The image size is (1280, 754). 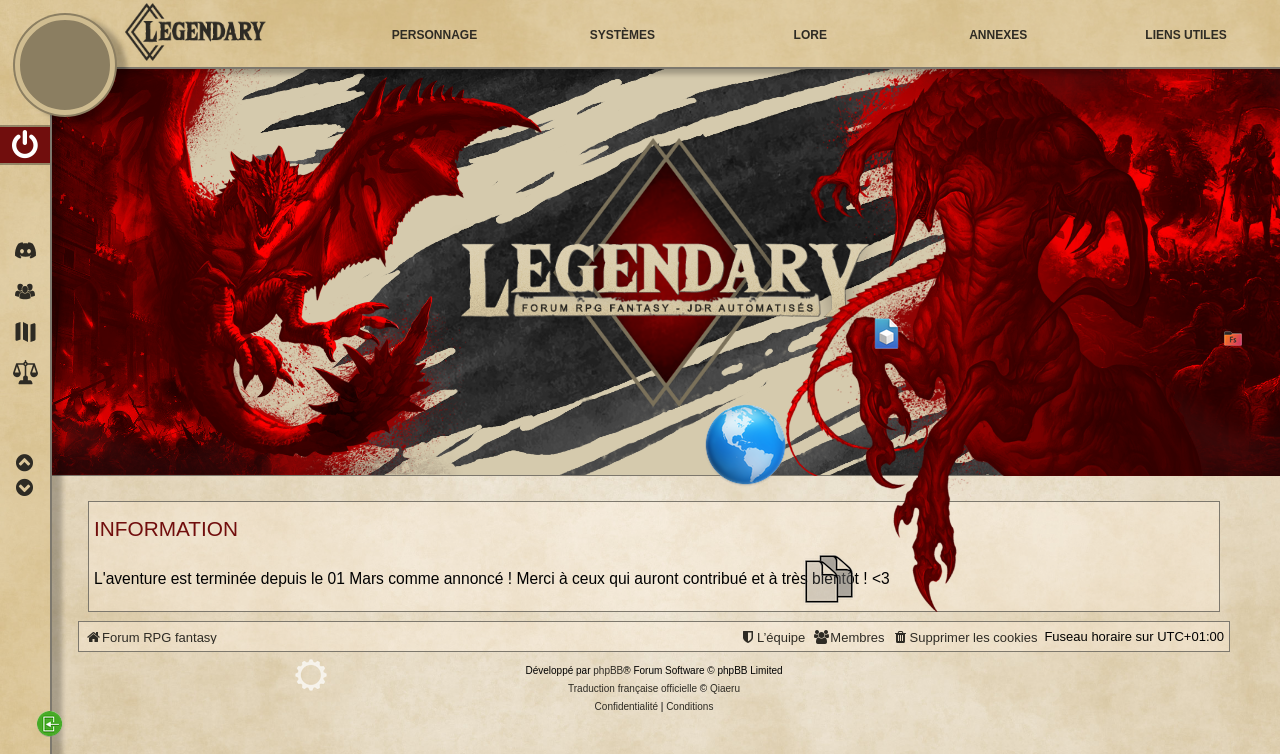 I want to click on access bookmarked websites or locations, so click(x=745, y=444).